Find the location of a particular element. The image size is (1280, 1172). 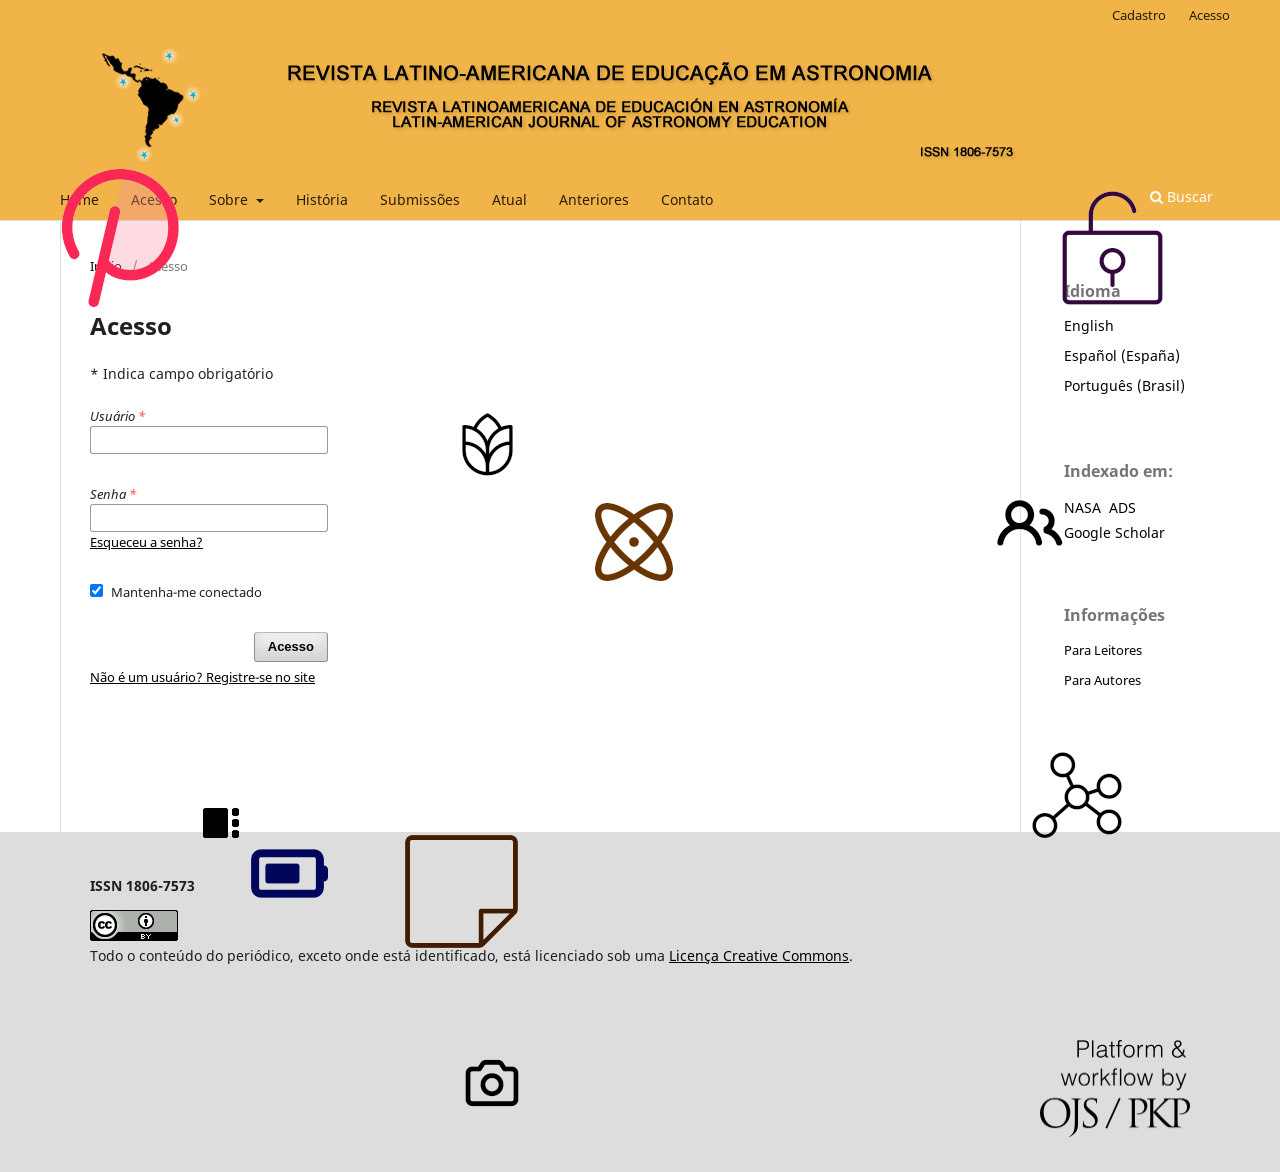

view network connections or relationships is located at coordinates (1077, 797).